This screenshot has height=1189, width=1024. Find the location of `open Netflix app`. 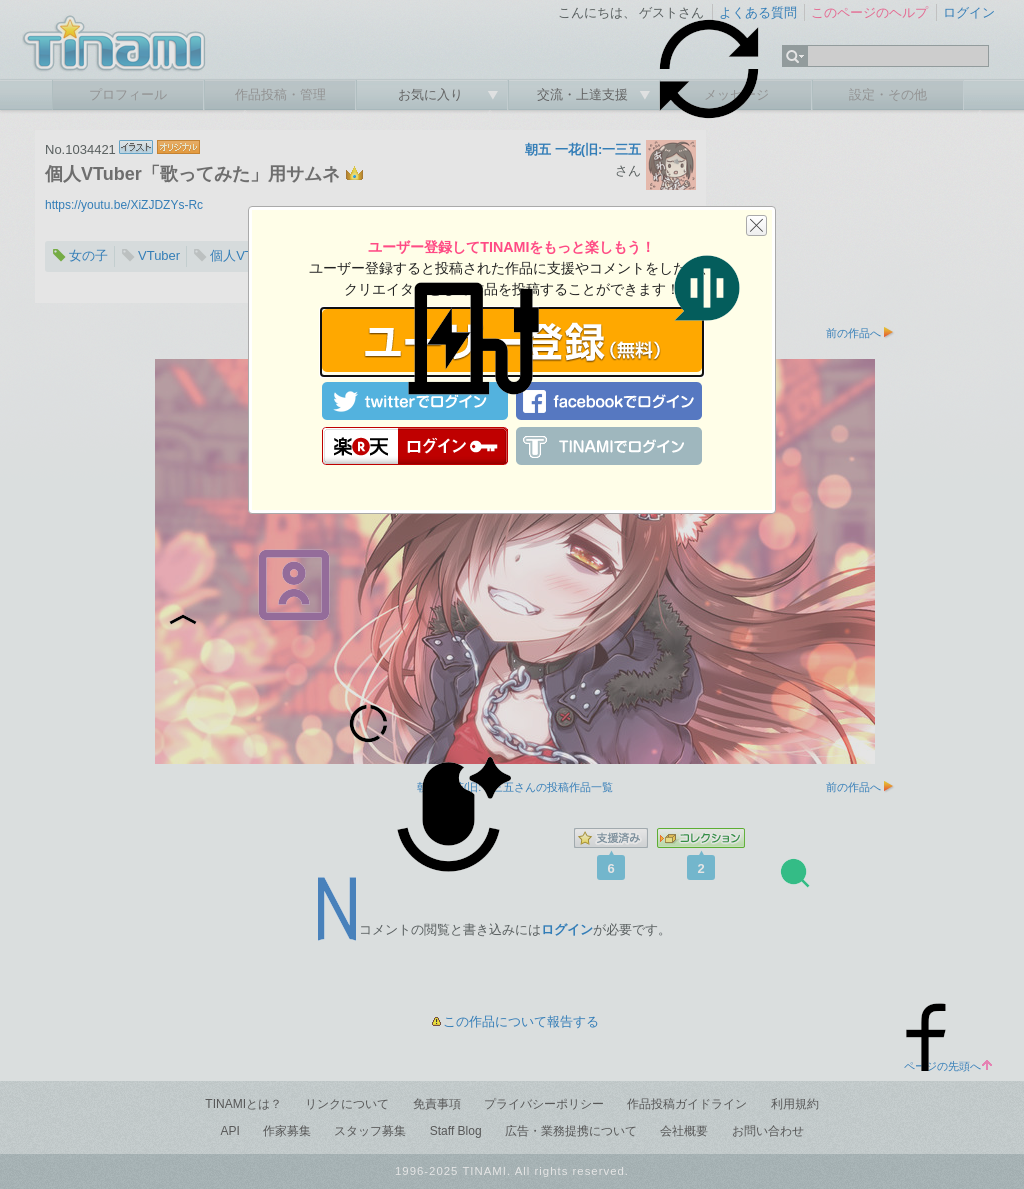

open Netflix app is located at coordinates (337, 909).